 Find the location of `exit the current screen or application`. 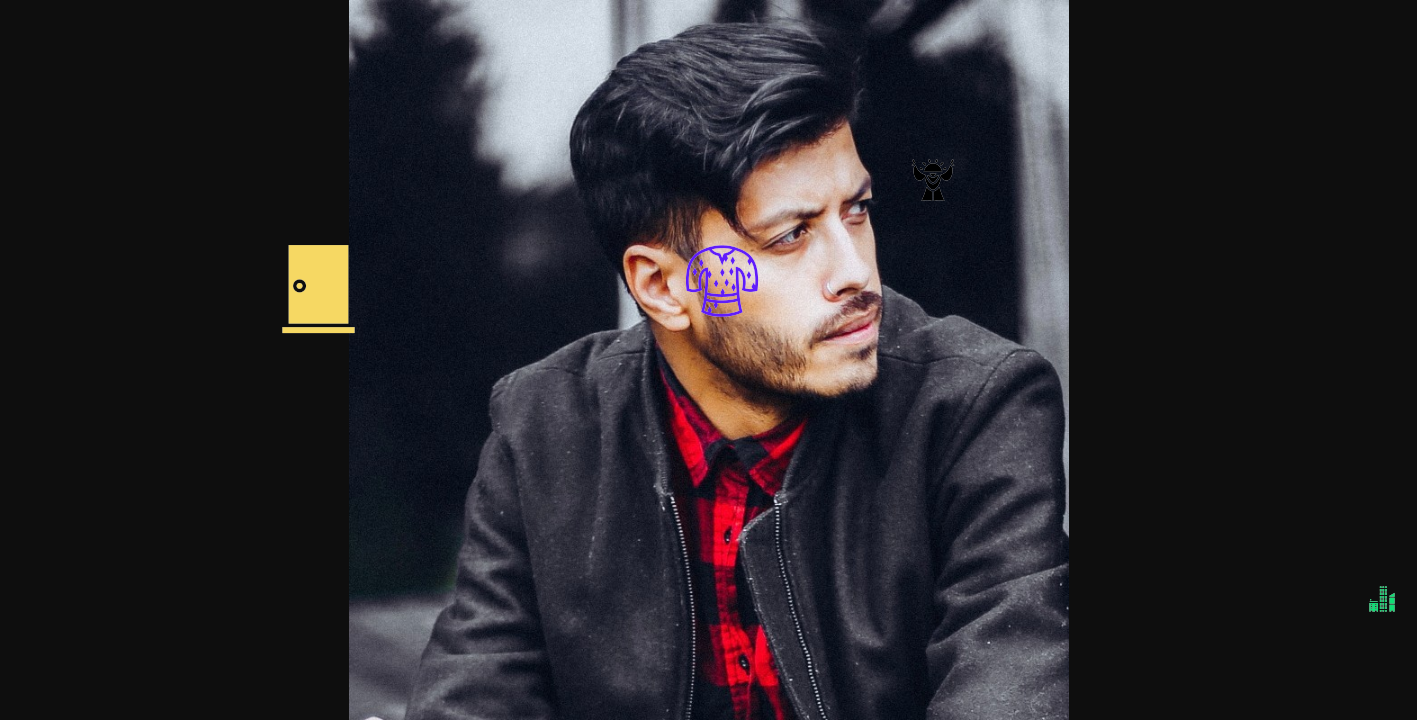

exit the current screen or application is located at coordinates (318, 287).